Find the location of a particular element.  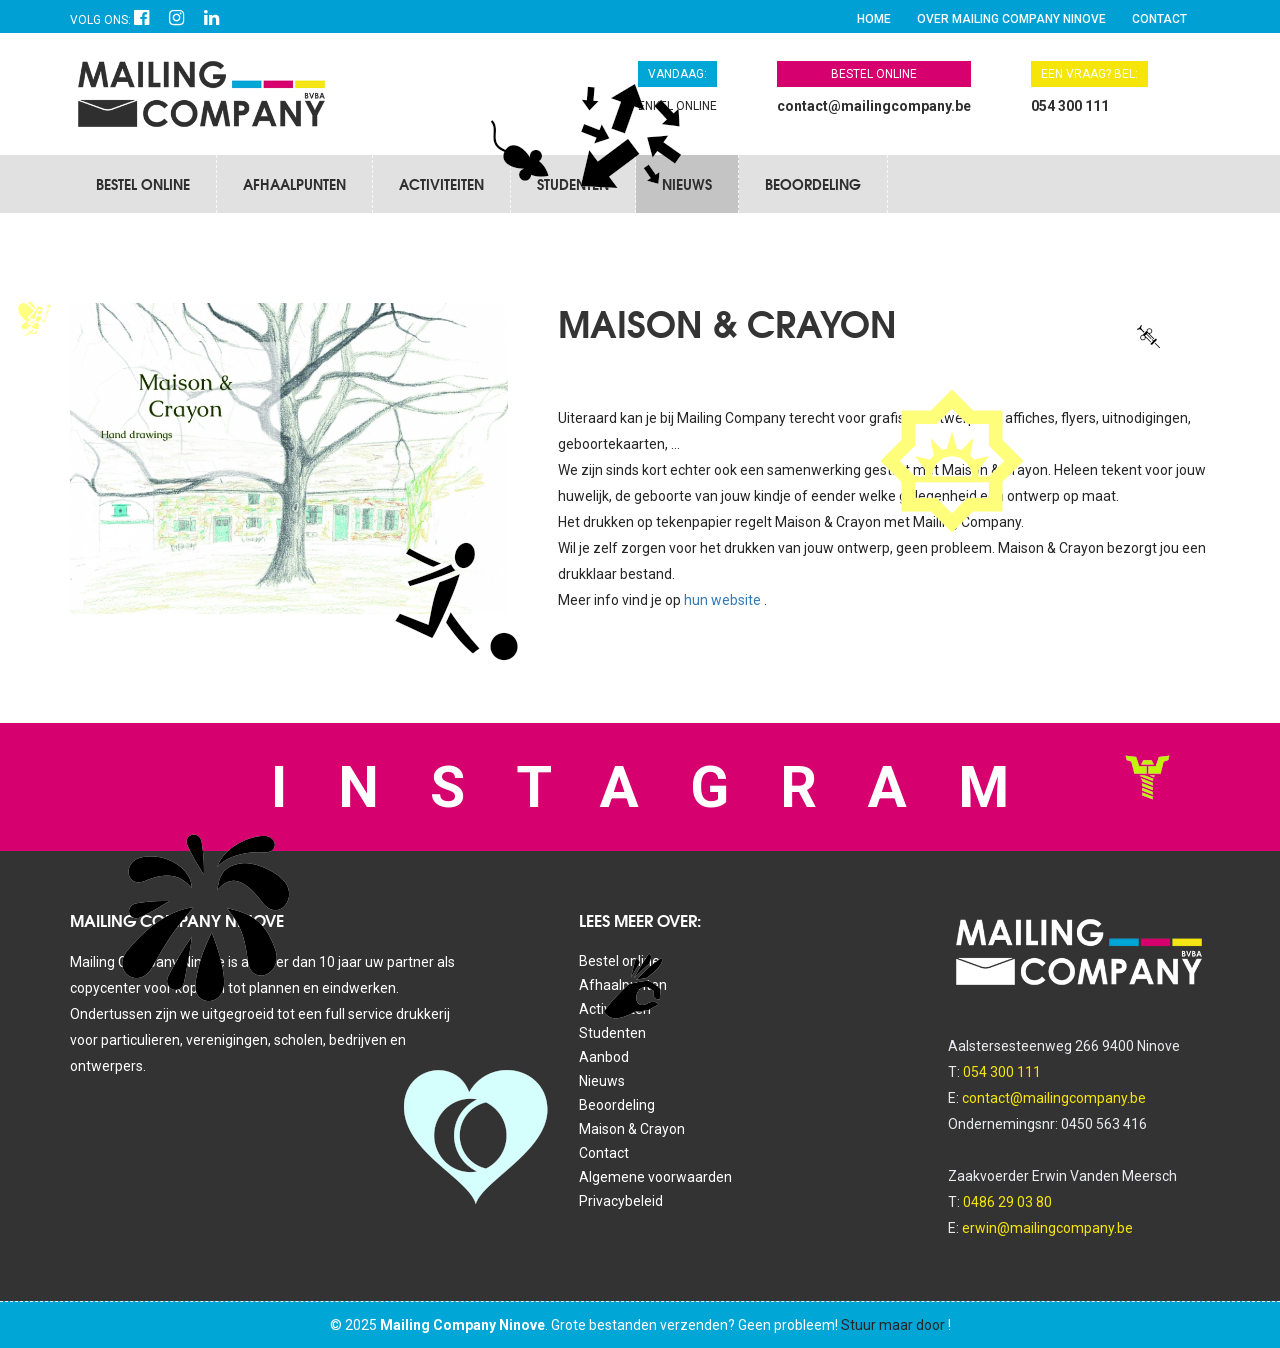

decorative badge or achievement icon is located at coordinates (952, 461).